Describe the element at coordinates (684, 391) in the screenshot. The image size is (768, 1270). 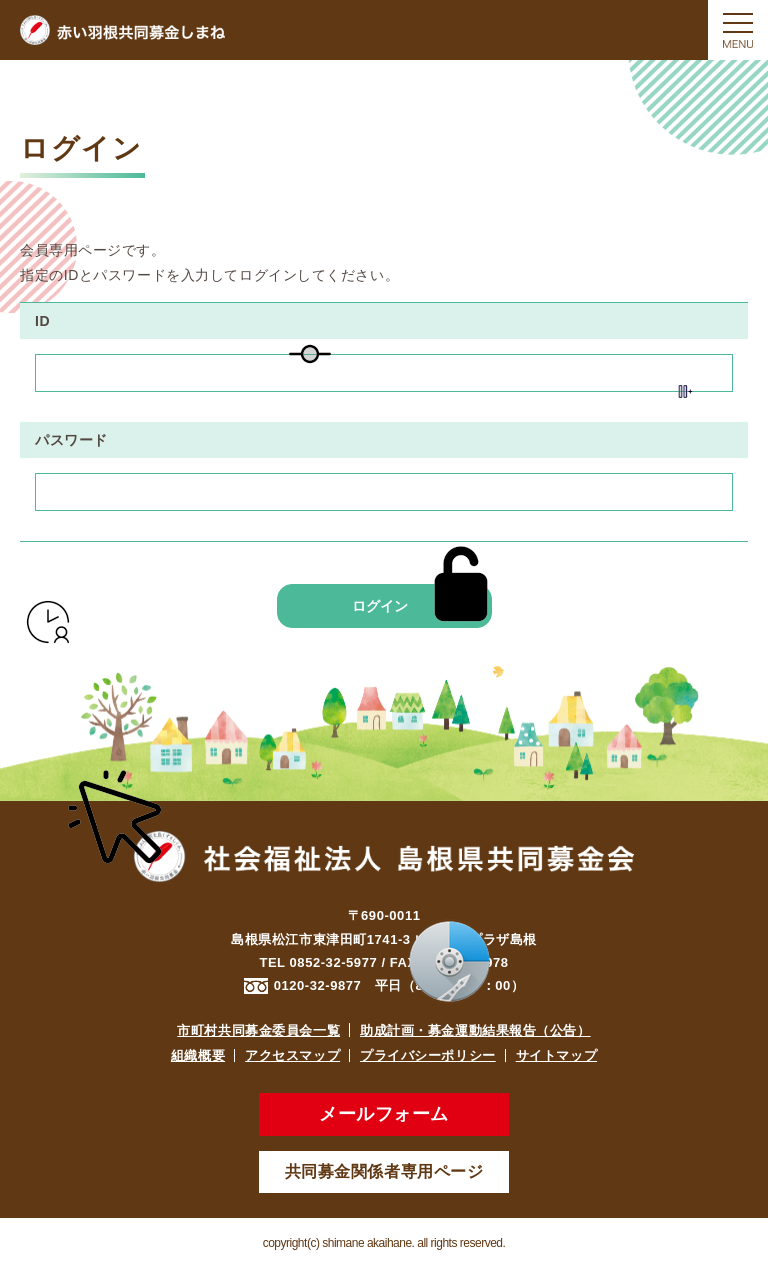
I see `add a new column to the right` at that location.